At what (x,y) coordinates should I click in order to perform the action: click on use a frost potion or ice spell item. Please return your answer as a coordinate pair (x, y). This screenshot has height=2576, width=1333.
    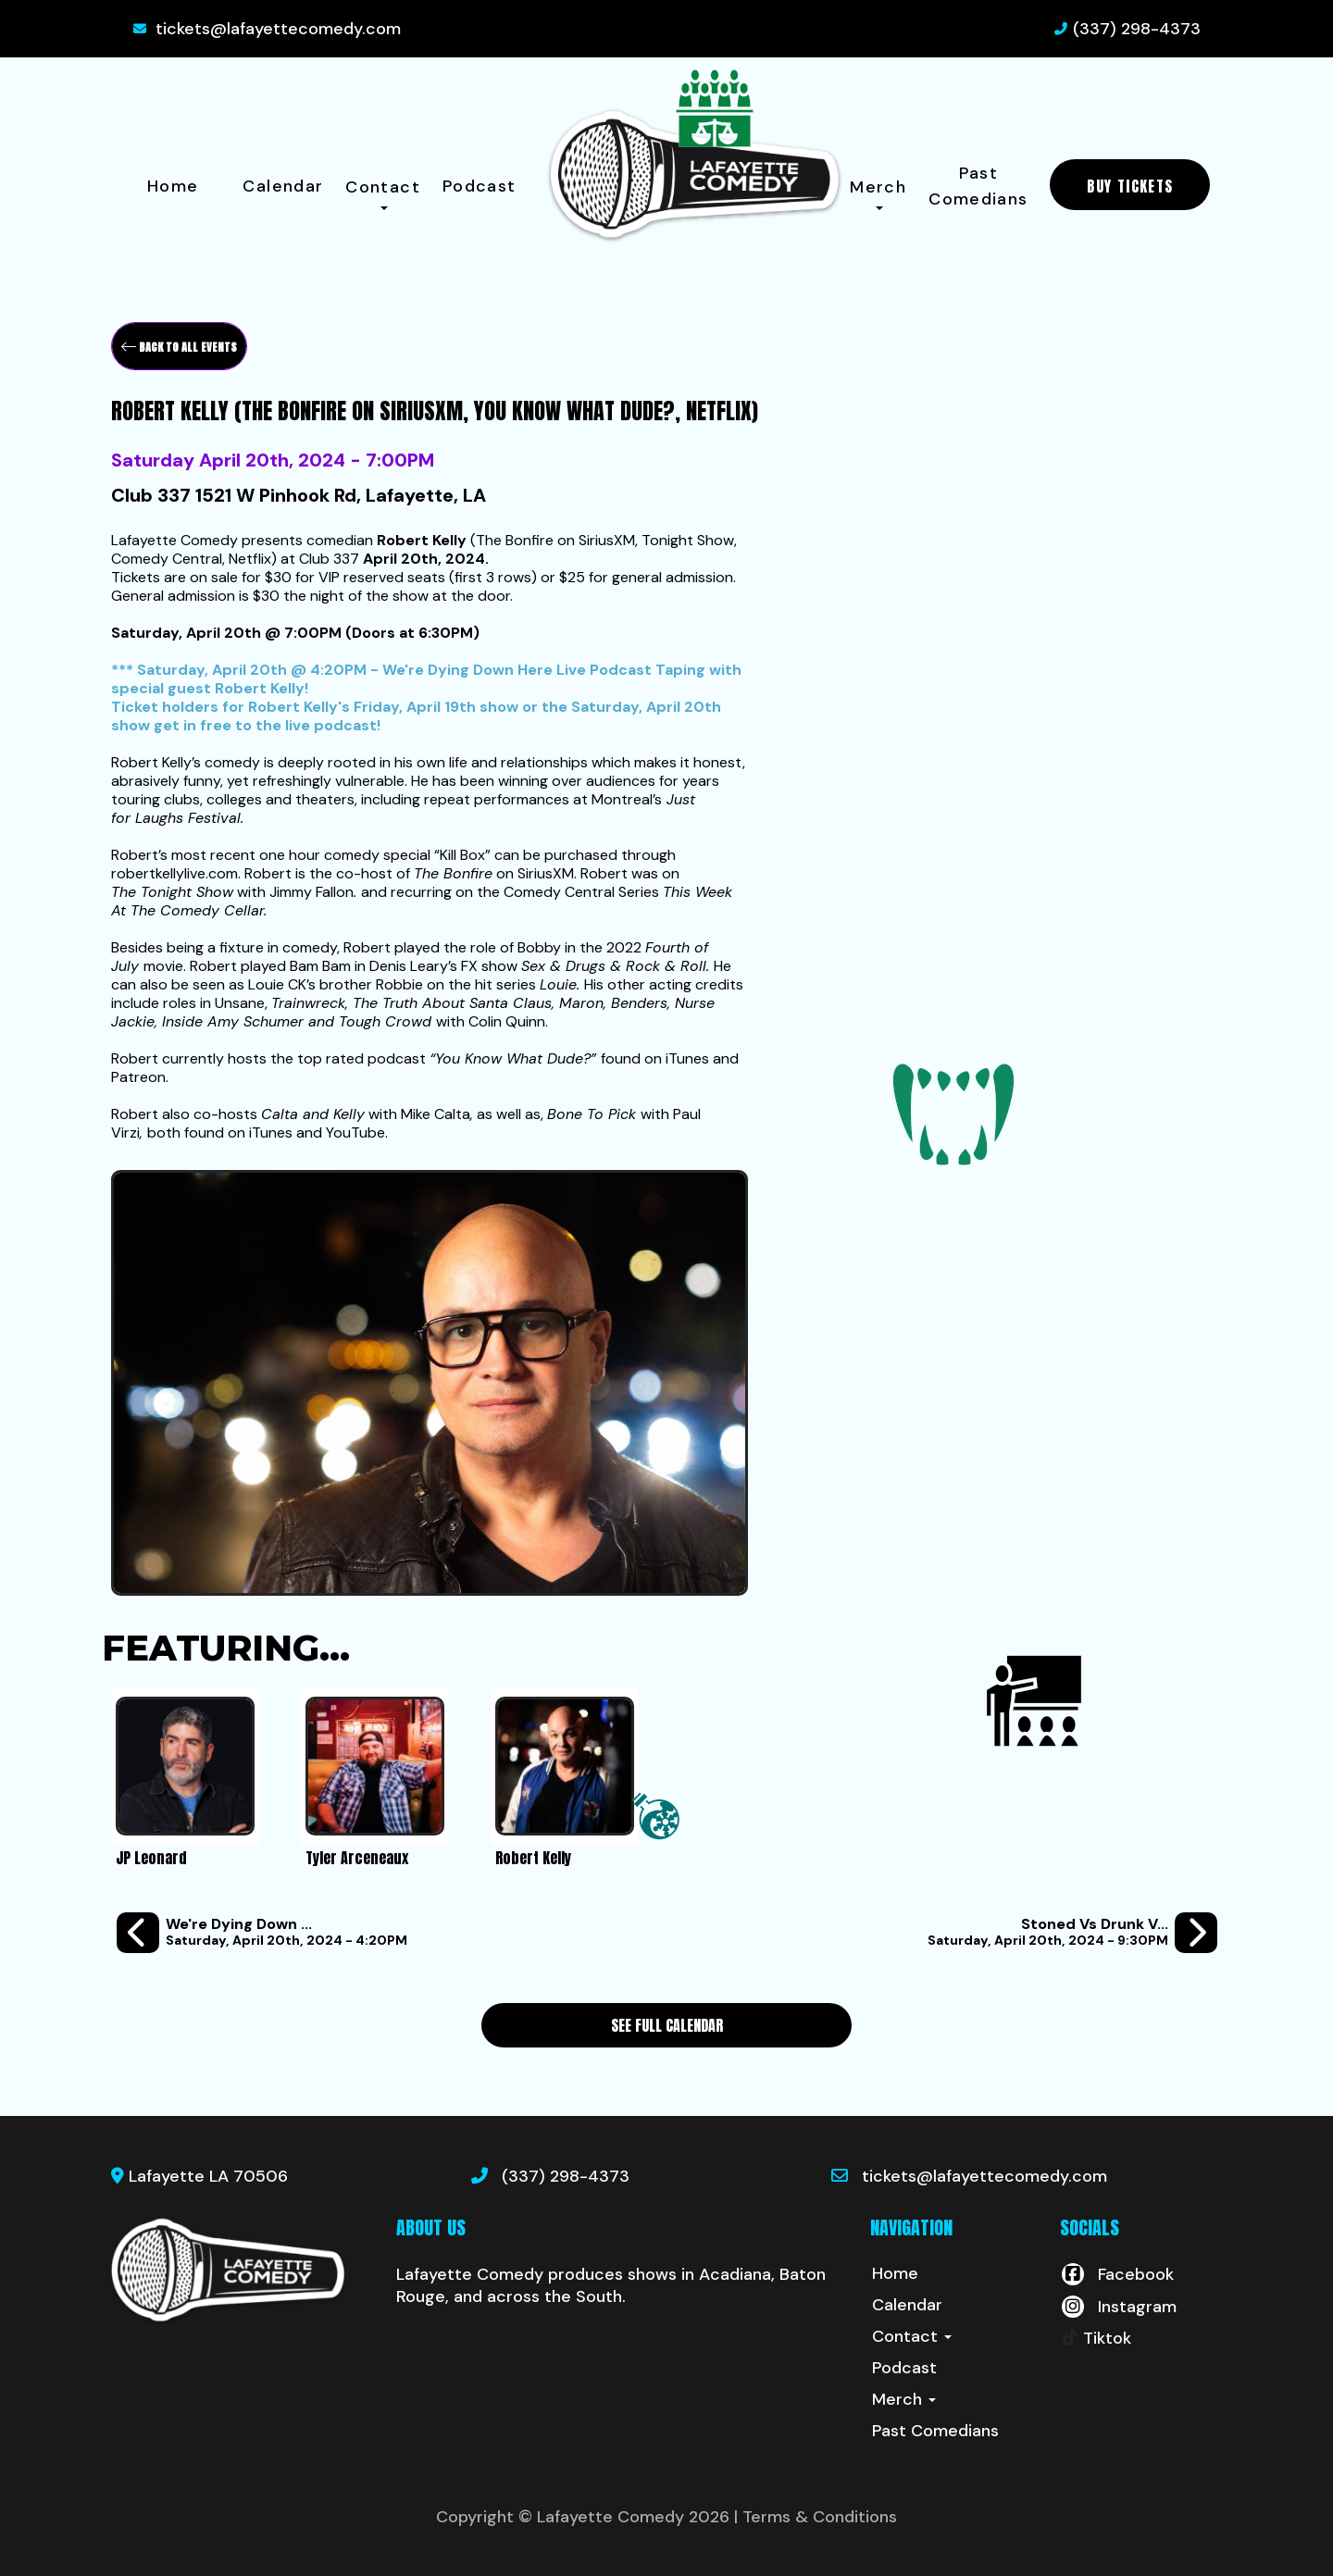
    Looking at the image, I should click on (655, 1815).